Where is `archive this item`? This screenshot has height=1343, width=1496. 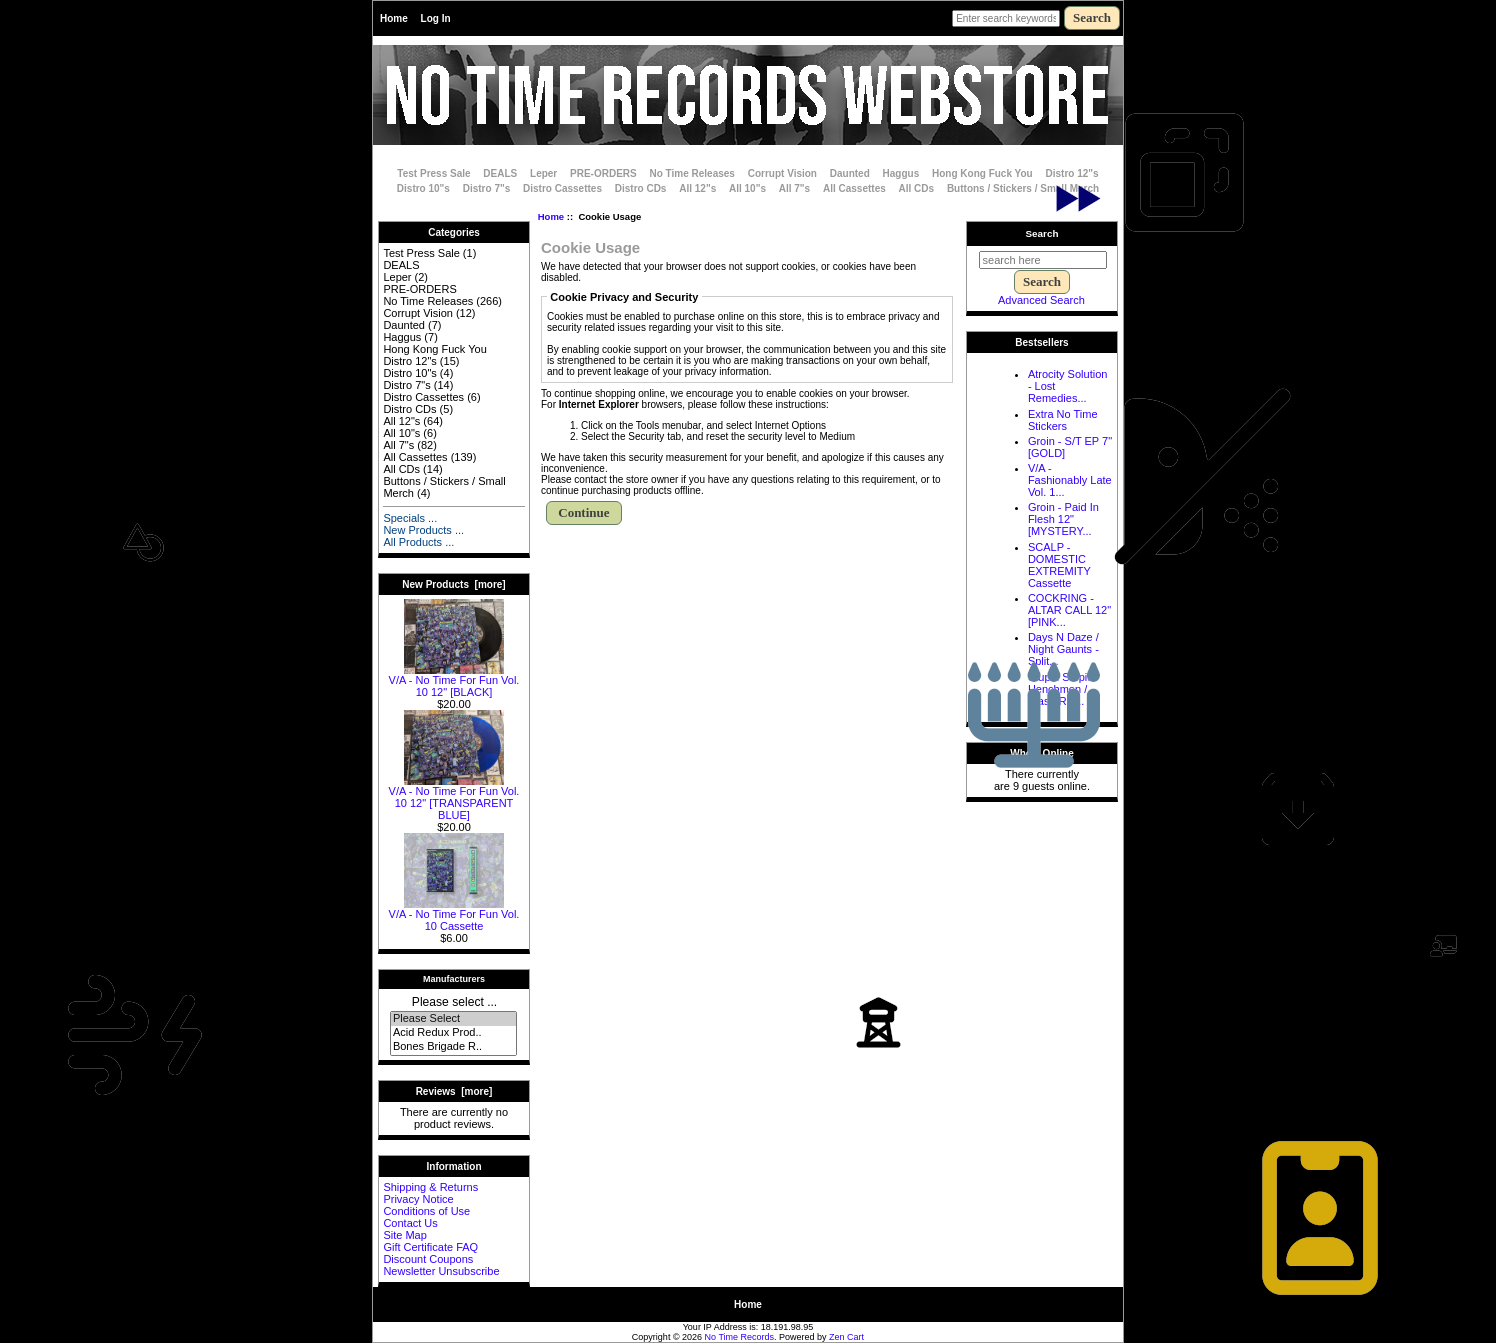 archive this item is located at coordinates (1298, 809).